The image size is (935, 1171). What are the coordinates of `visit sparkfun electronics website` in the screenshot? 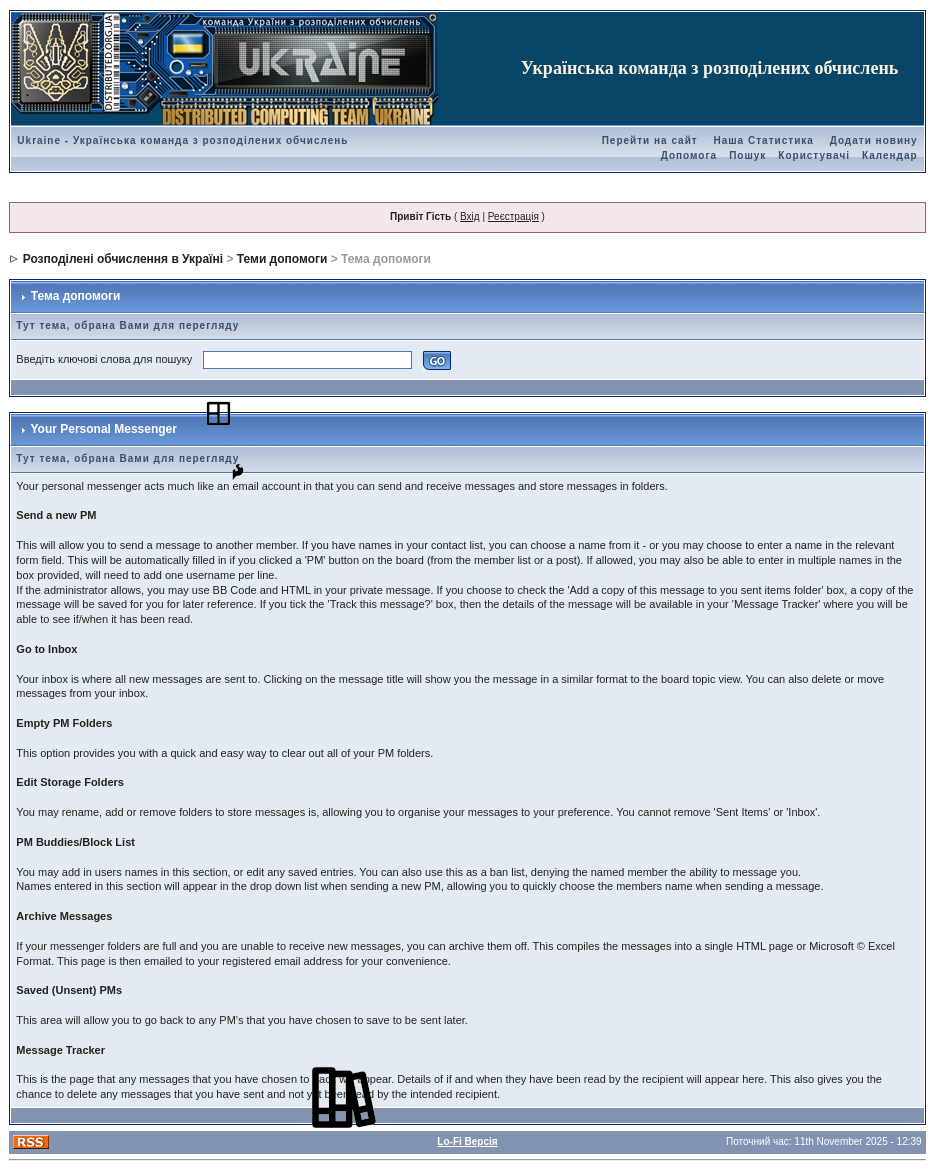 It's located at (238, 472).